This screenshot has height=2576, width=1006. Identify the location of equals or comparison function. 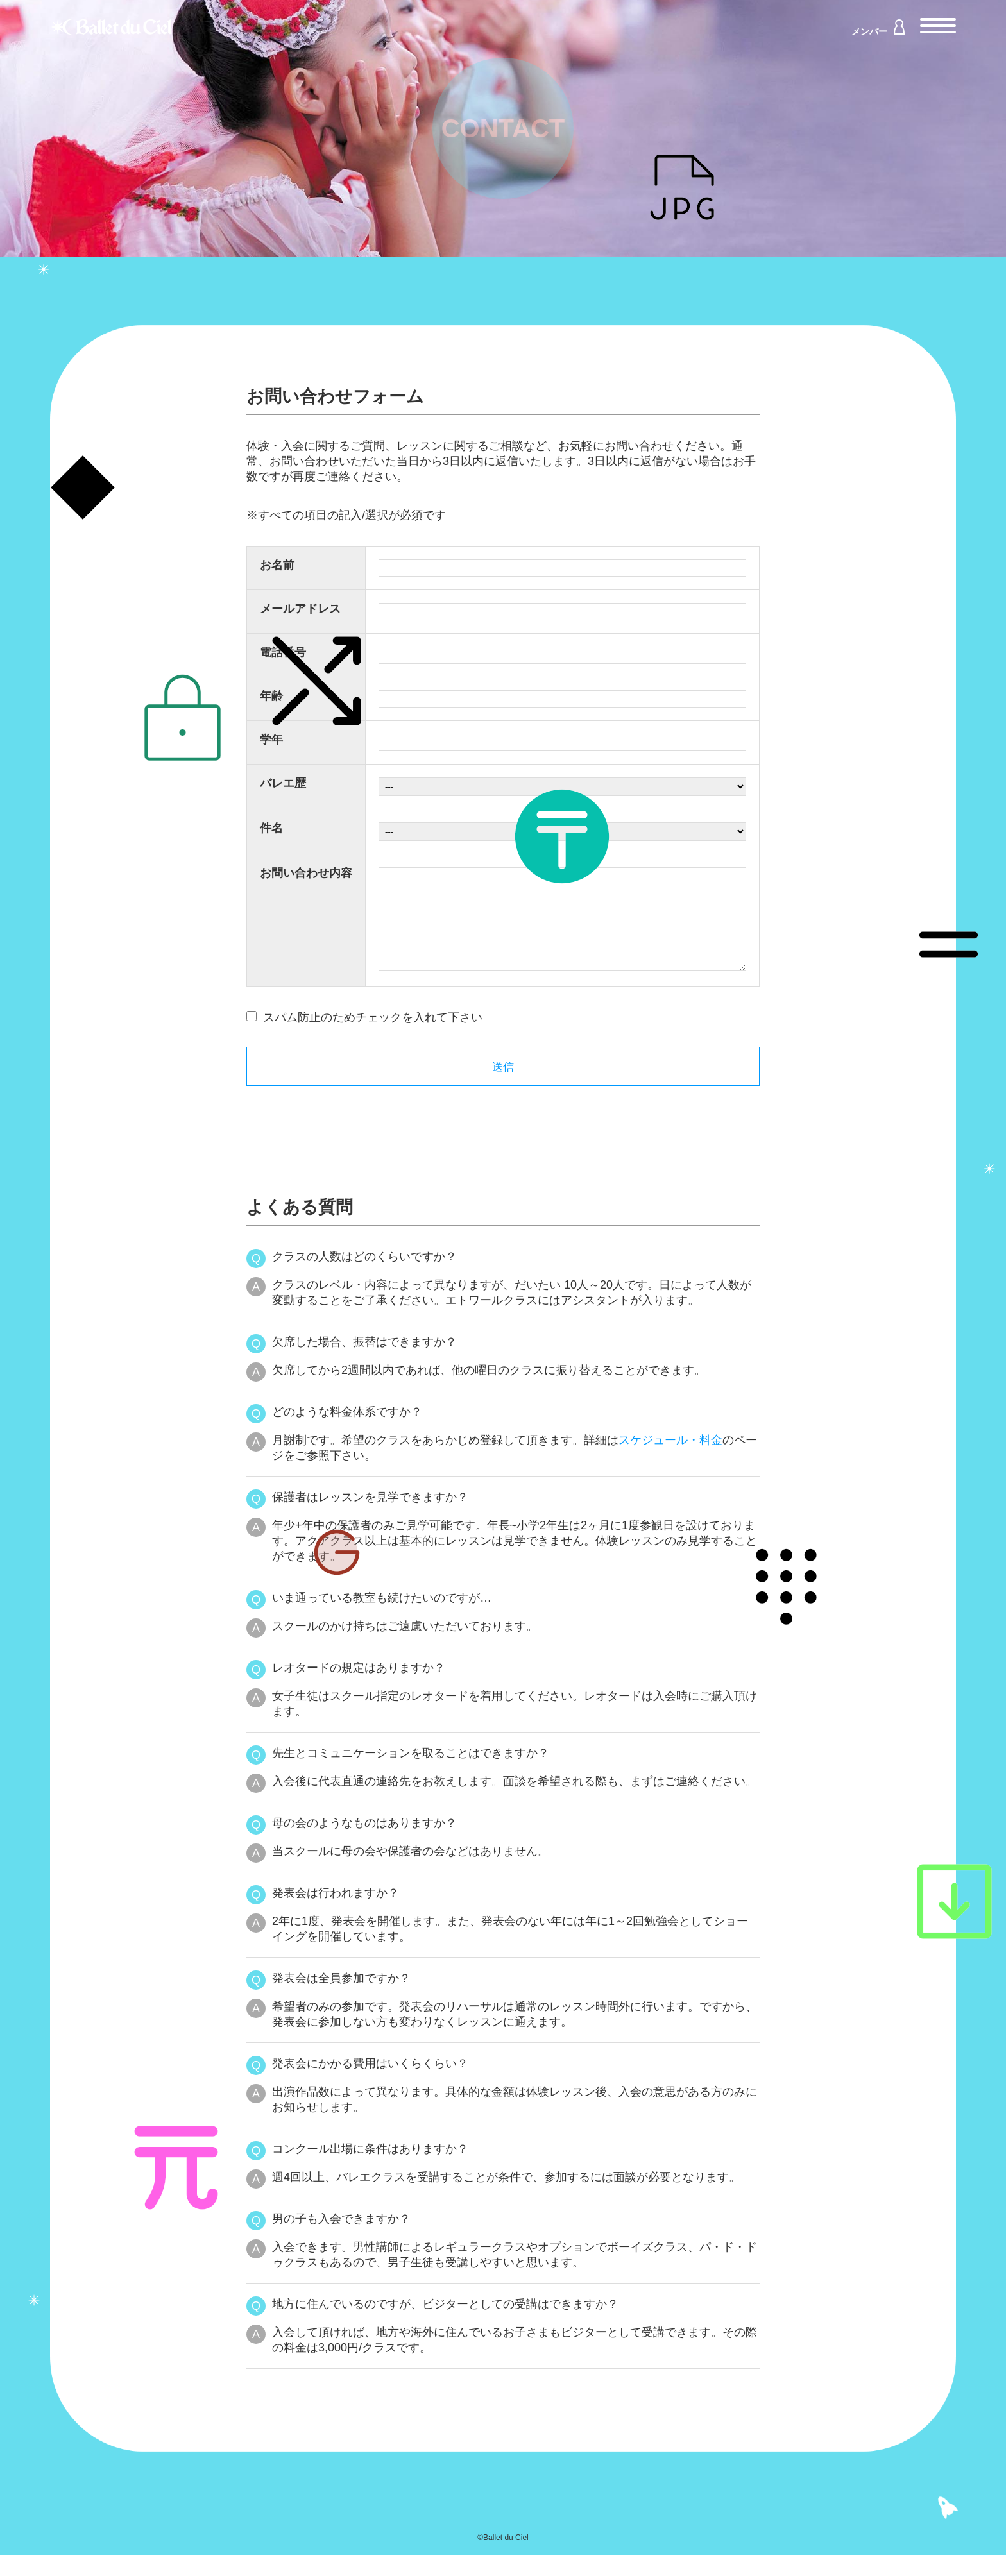
(948, 944).